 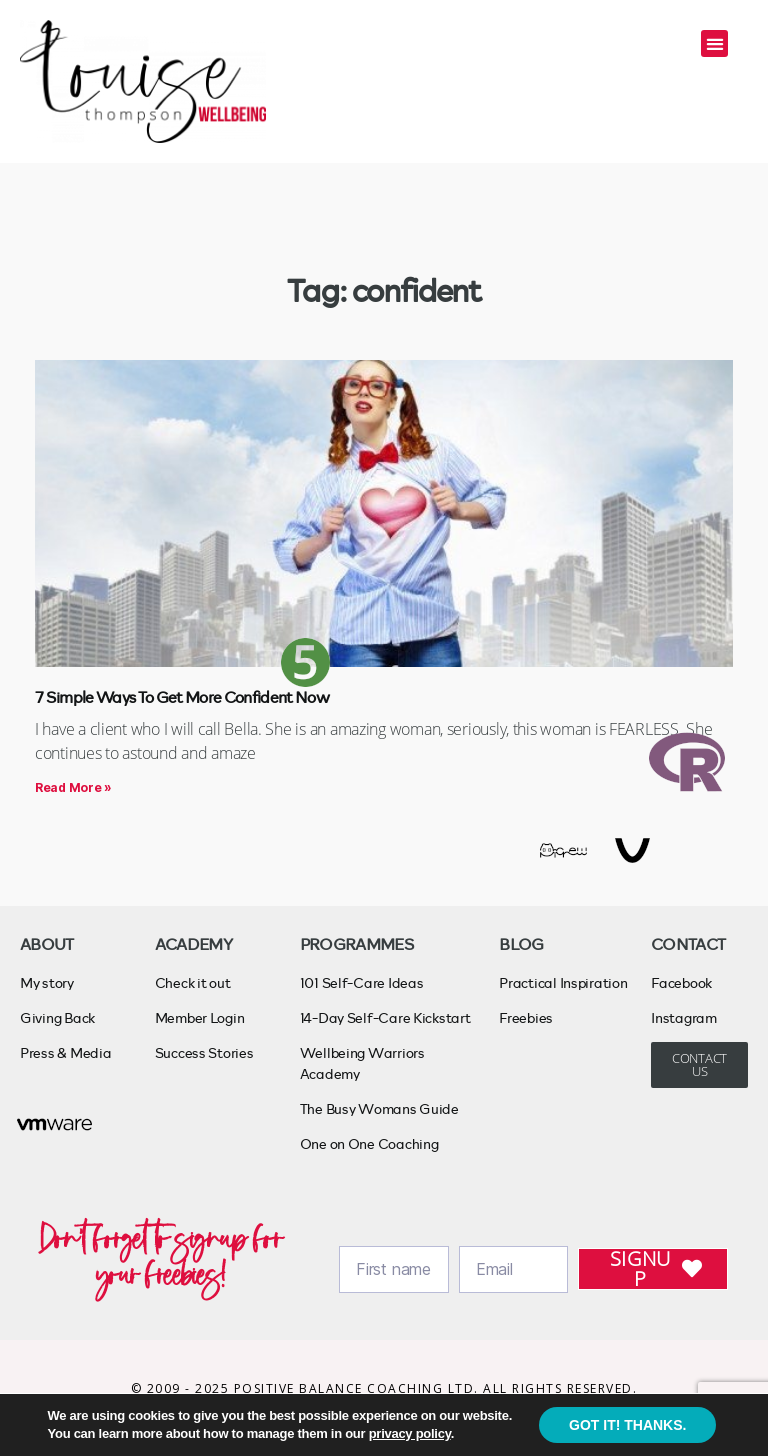 I want to click on VMware application or service, so click(x=54, y=1124).